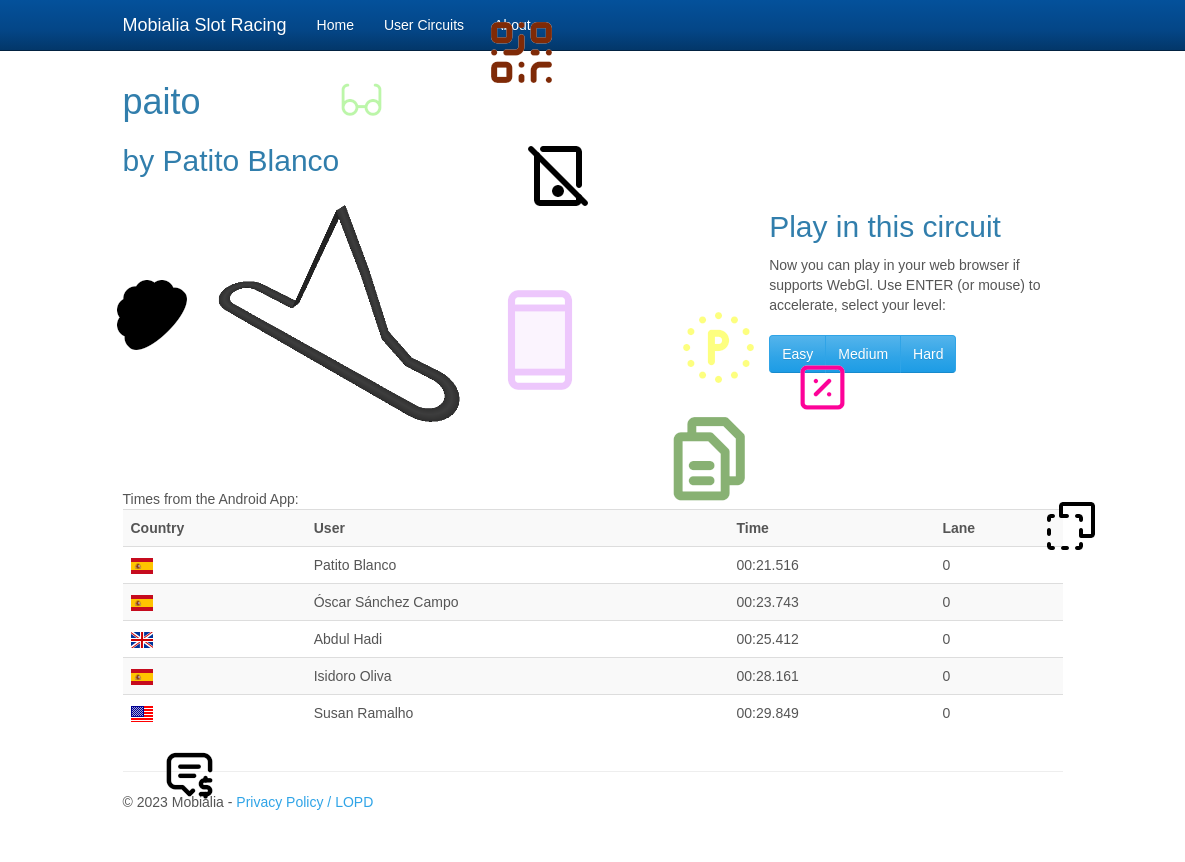 The image size is (1185, 862). Describe the element at coordinates (1071, 526) in the screenshot. I see `bring selected layer to front` at that location.